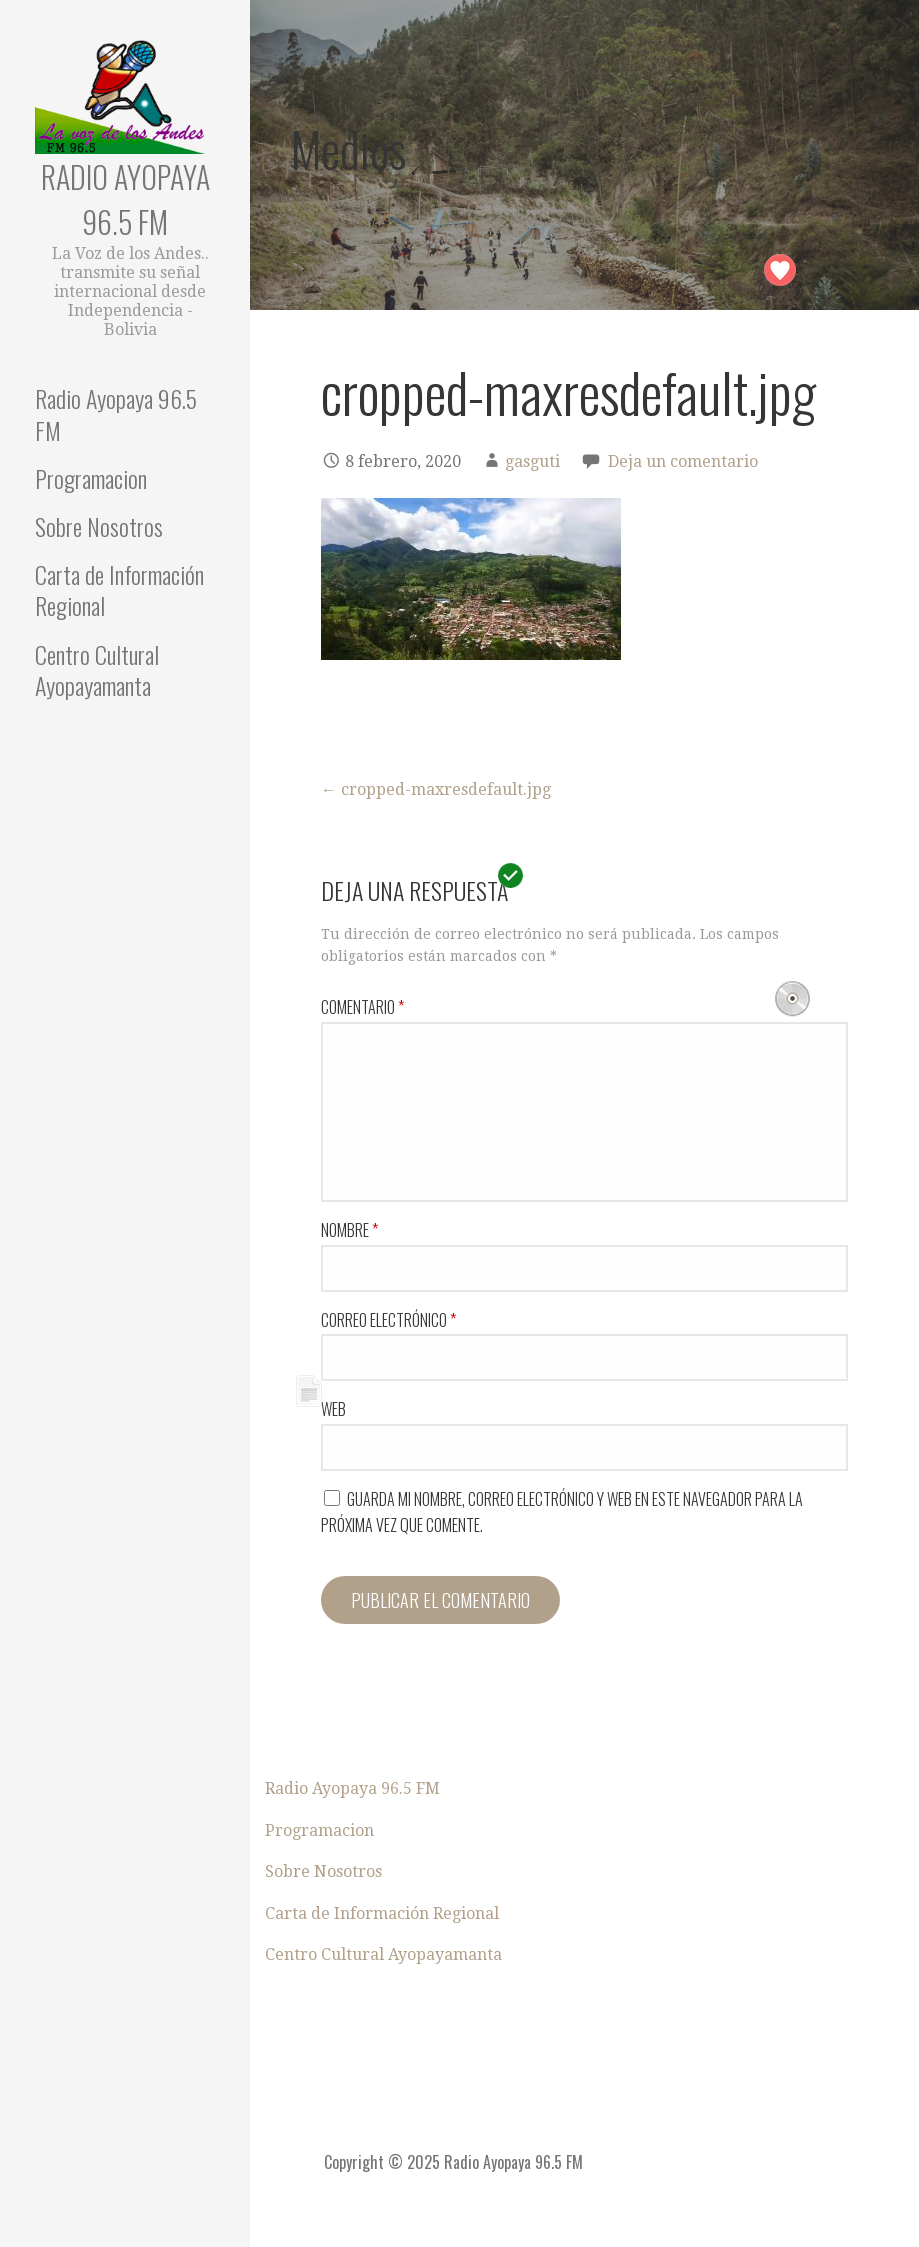  I want to click on confirm or accept an action, so click(510, 875).